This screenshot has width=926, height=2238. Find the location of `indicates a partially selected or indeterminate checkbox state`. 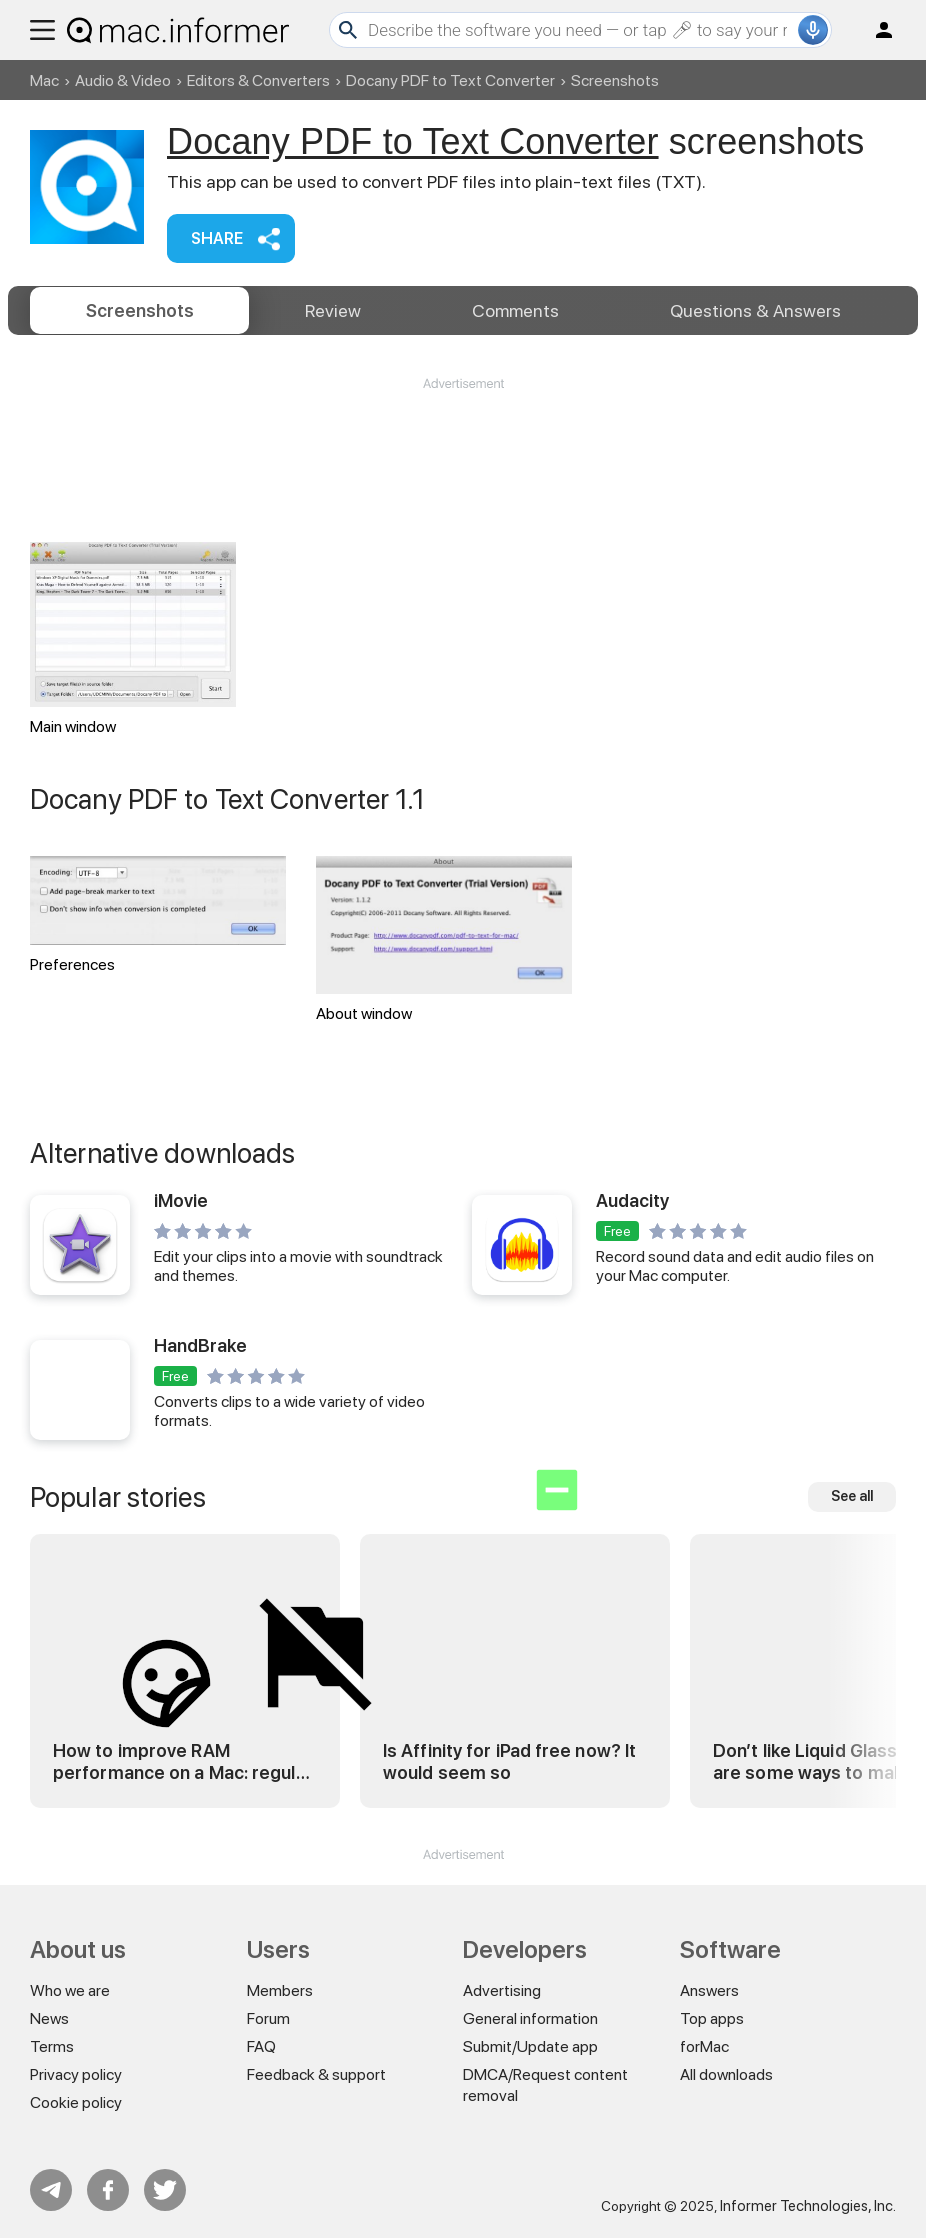

indicates a partially selected or indeterminate checkbox state is located at coordinates (557, 1490).